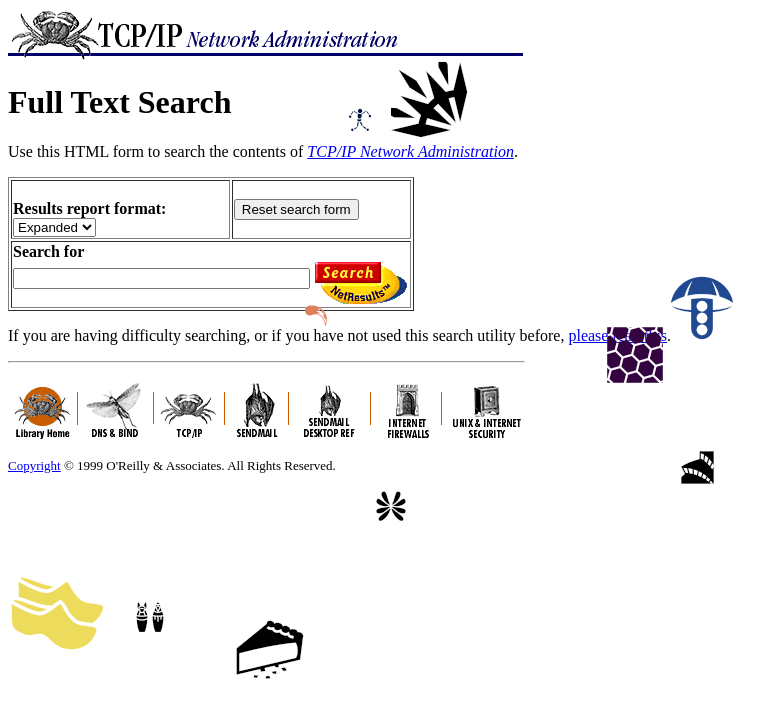 The width and height of the screenshot is (768, 720). I want to click on game item or power-up mushroom, so click(702, 308).